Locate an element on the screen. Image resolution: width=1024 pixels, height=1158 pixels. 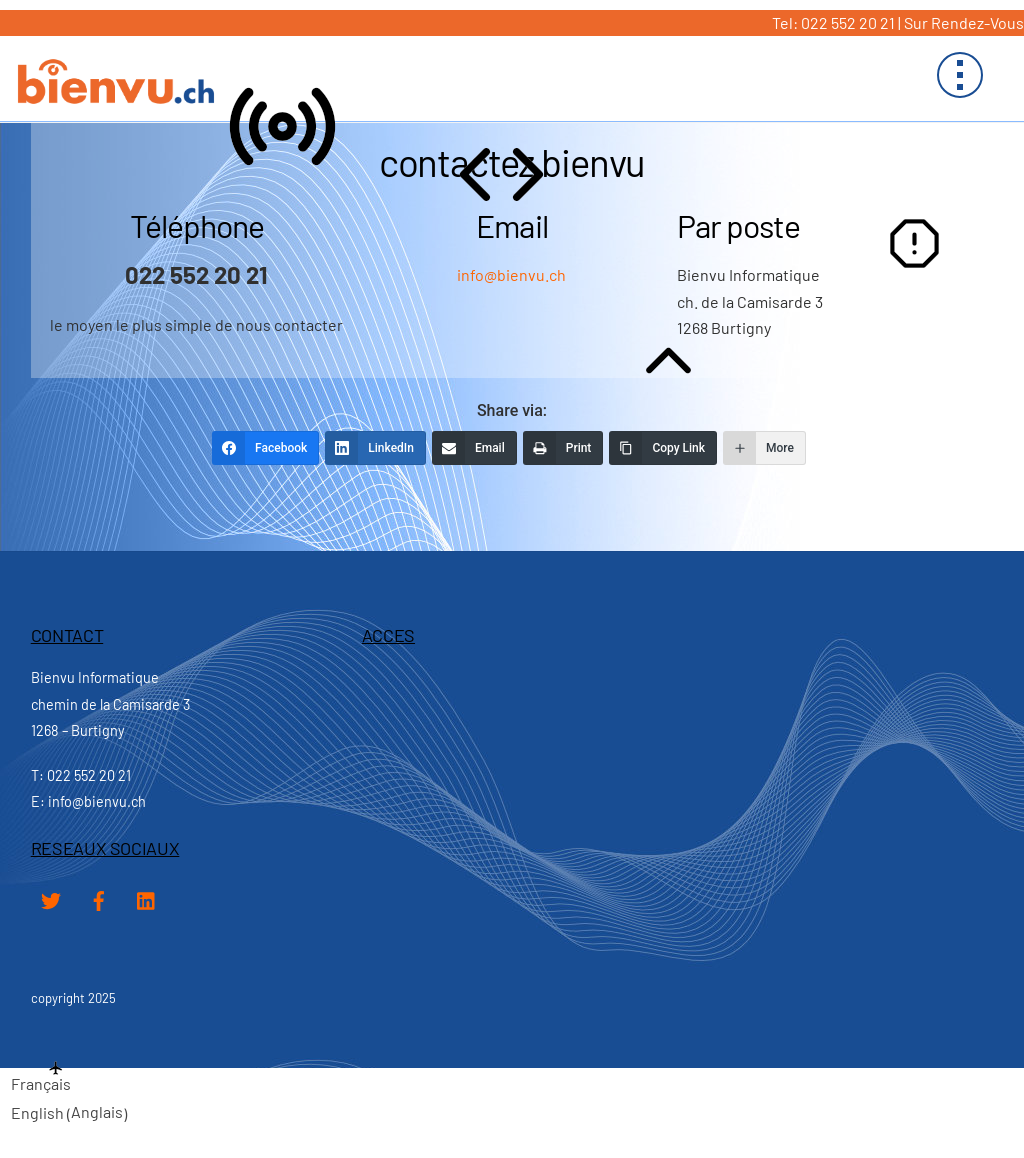
collapse an expanded section is located at coordinates (668, 360).